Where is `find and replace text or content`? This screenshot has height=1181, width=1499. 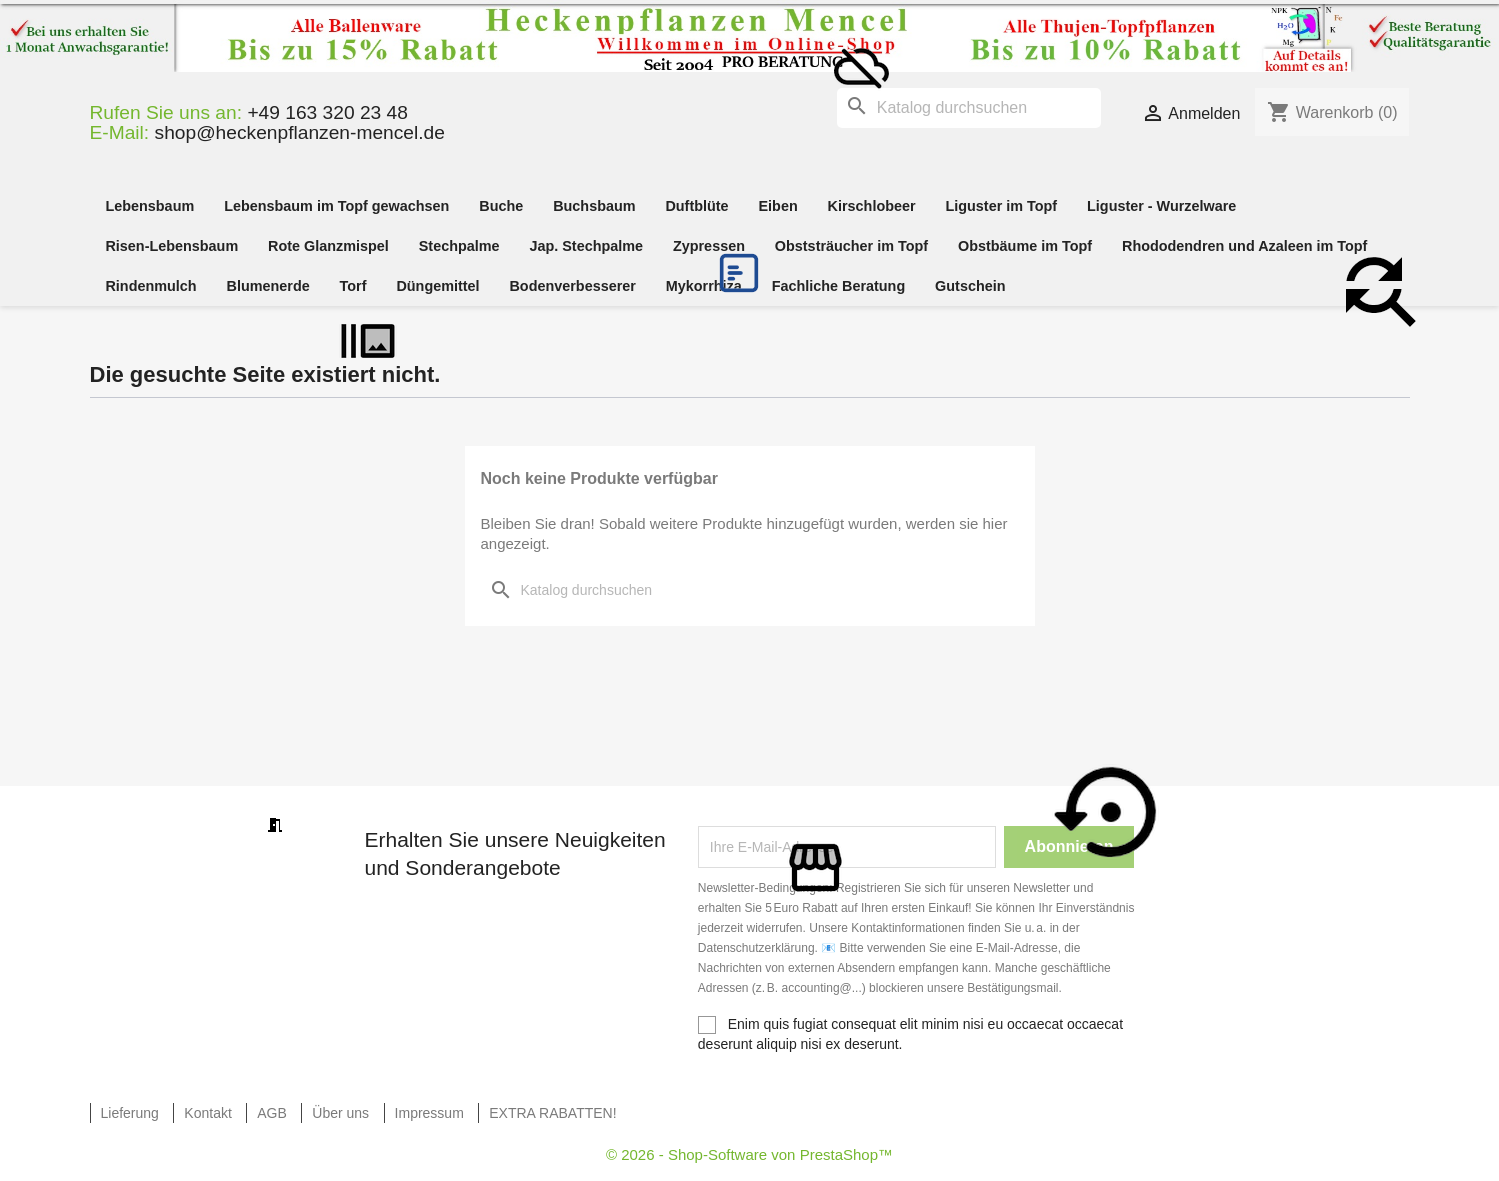
find and replace text or content is located at coordinates (1378, 289).